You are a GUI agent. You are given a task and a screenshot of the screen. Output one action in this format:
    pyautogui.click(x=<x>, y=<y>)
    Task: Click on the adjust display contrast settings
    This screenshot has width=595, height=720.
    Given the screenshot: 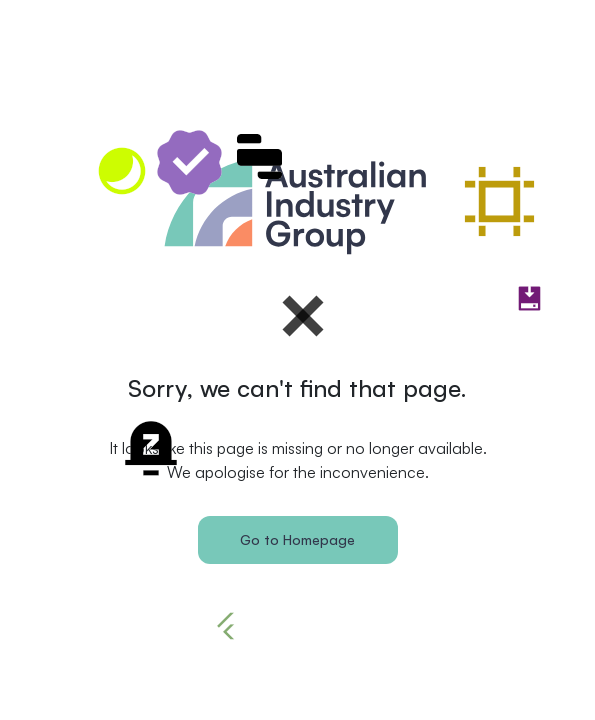 What is the action you would take?
    pyautogui.click(x=122, y=171)
    